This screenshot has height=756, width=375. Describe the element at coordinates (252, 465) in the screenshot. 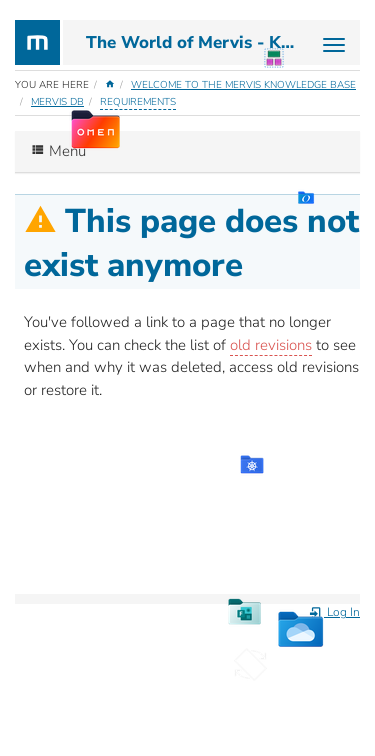

I see `open kubernetes project files` at that location.